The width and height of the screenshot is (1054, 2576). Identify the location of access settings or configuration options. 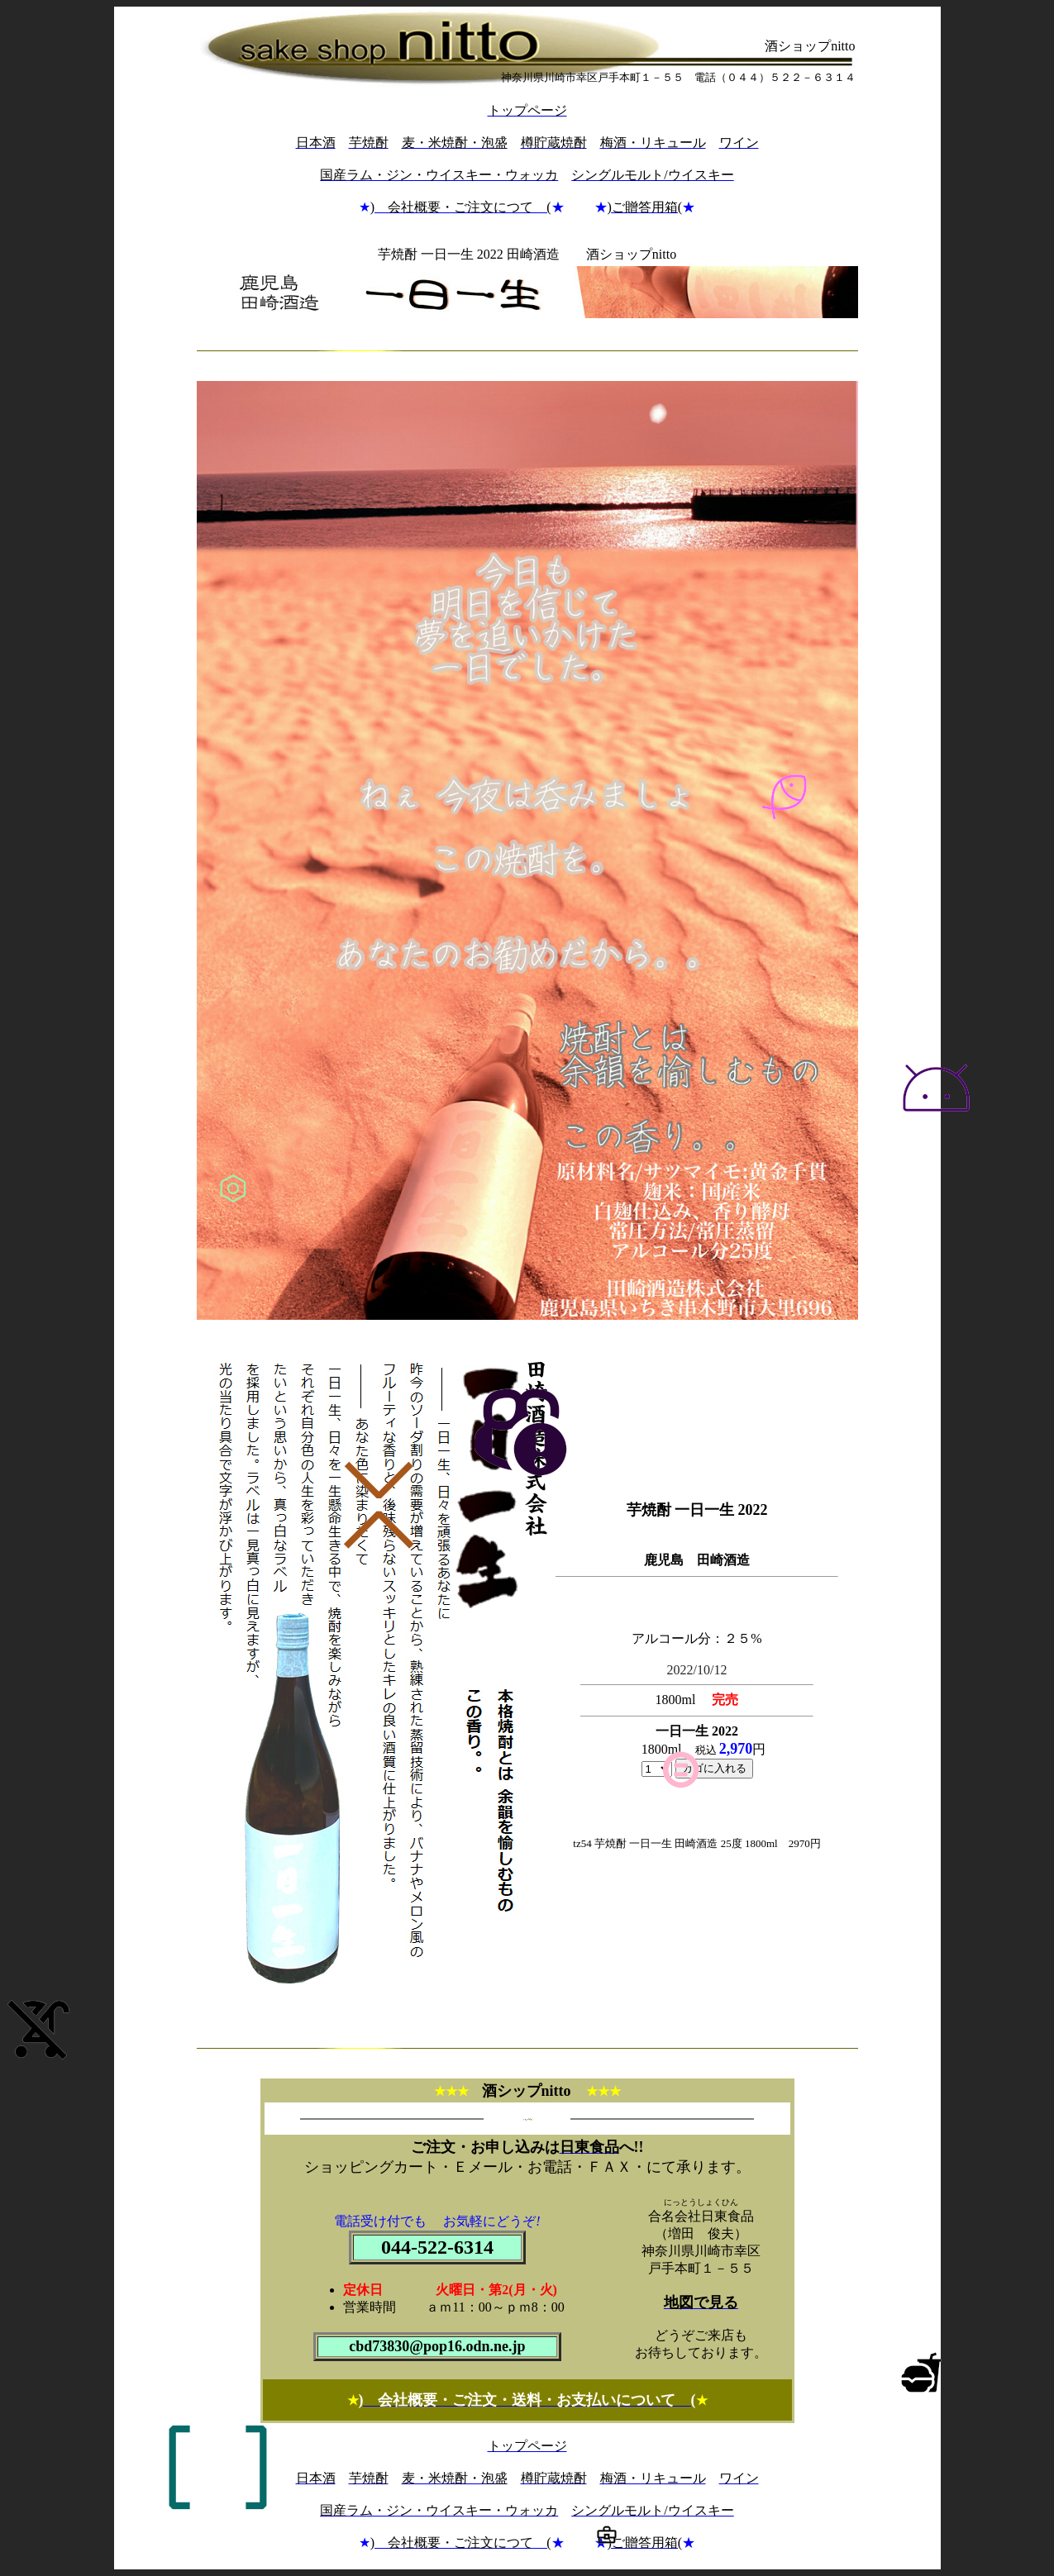
(233, 1188).